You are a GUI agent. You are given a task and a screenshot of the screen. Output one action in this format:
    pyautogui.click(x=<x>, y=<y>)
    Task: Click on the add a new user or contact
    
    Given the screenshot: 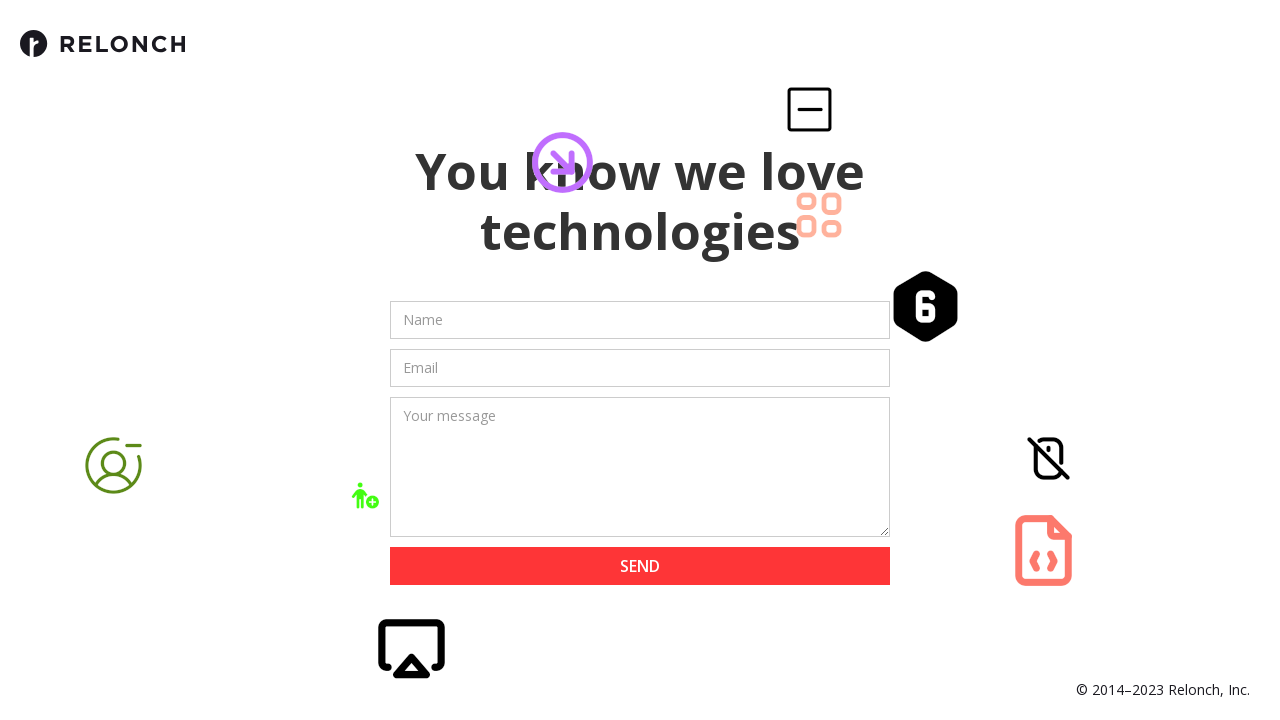 What is the action you would take?
    pyautogui.click(x=364, y=495)
    